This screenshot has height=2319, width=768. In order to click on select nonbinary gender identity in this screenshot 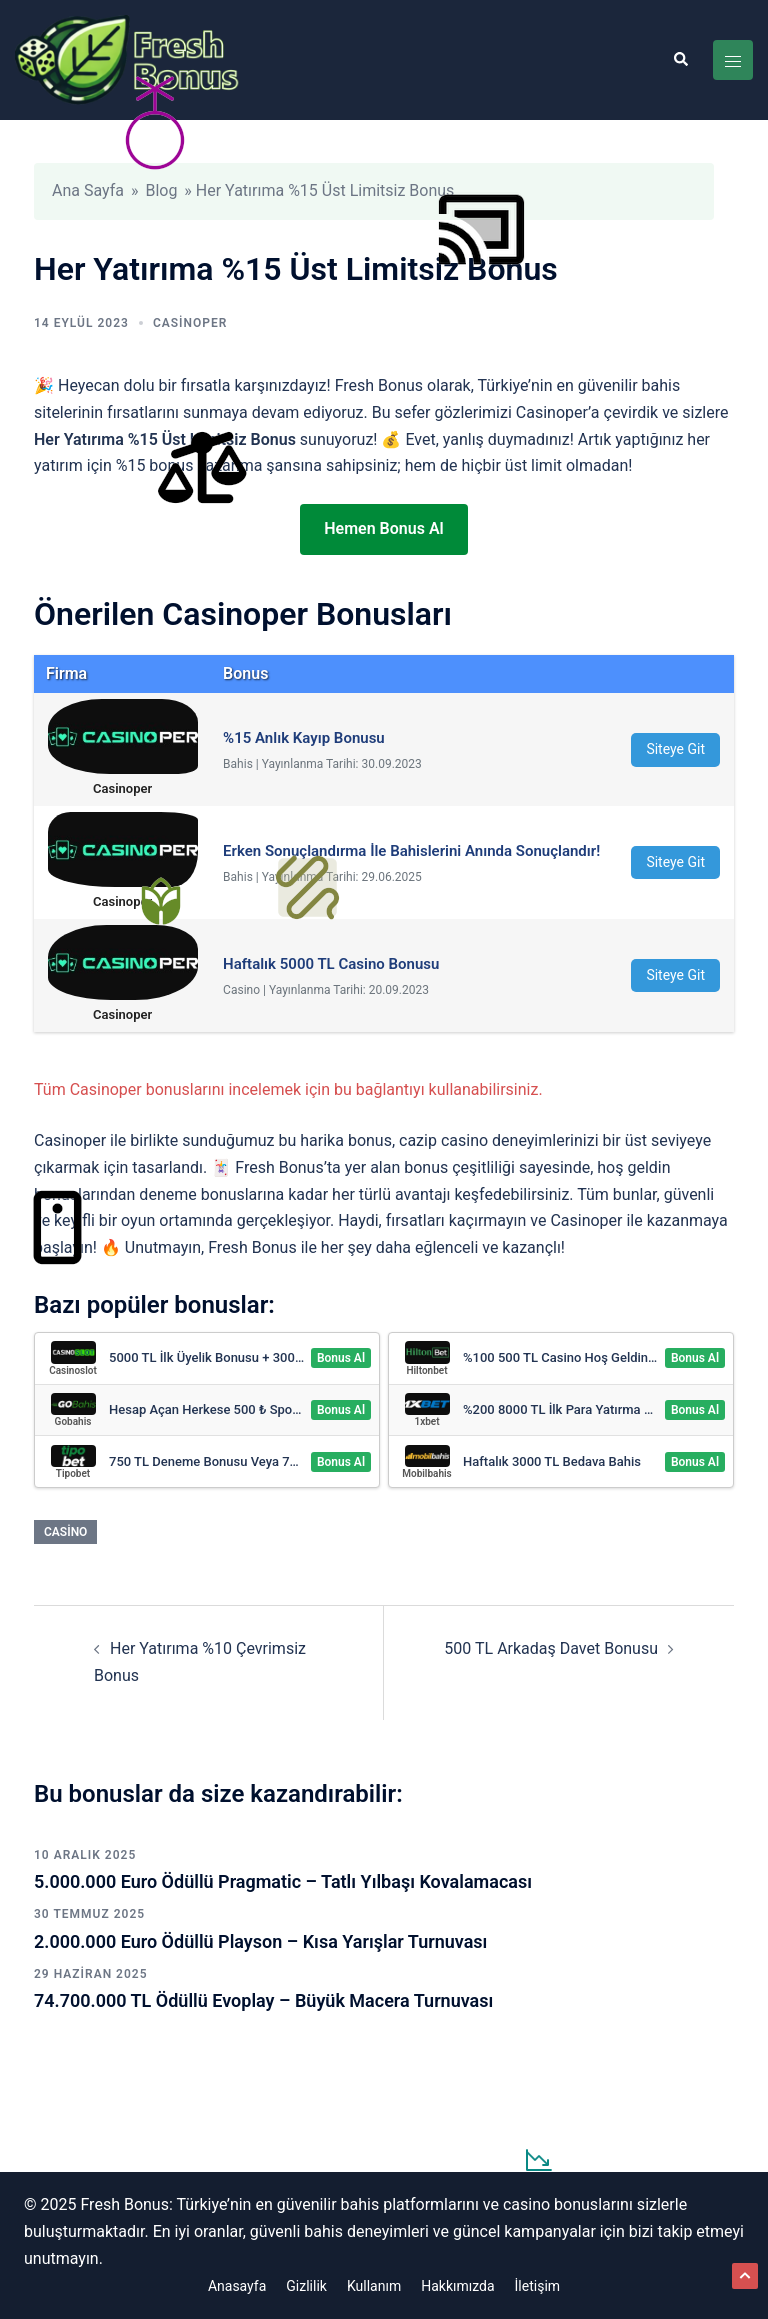, I will do `click(155, 123)`.